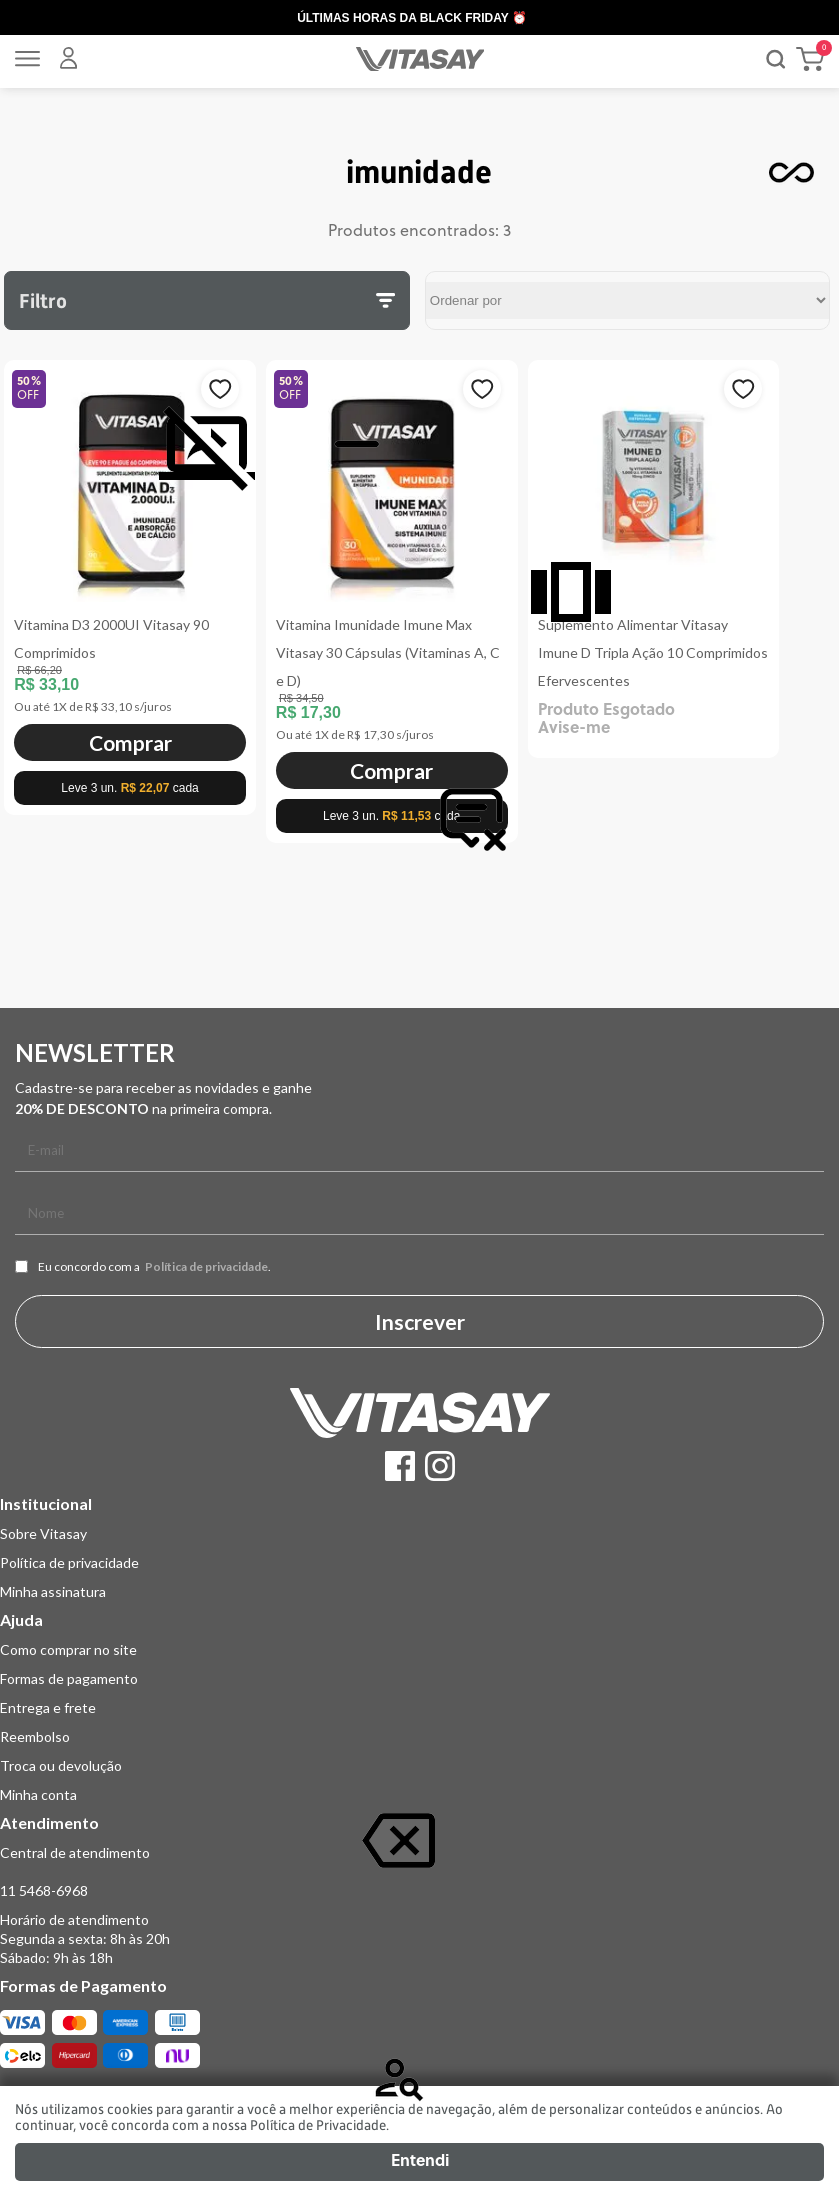 The image size is (839, 2196). What do you see at coordinates (571, 594) in the screenshot?
I see `view content in carousel mode` at bounding box center [571, 594].